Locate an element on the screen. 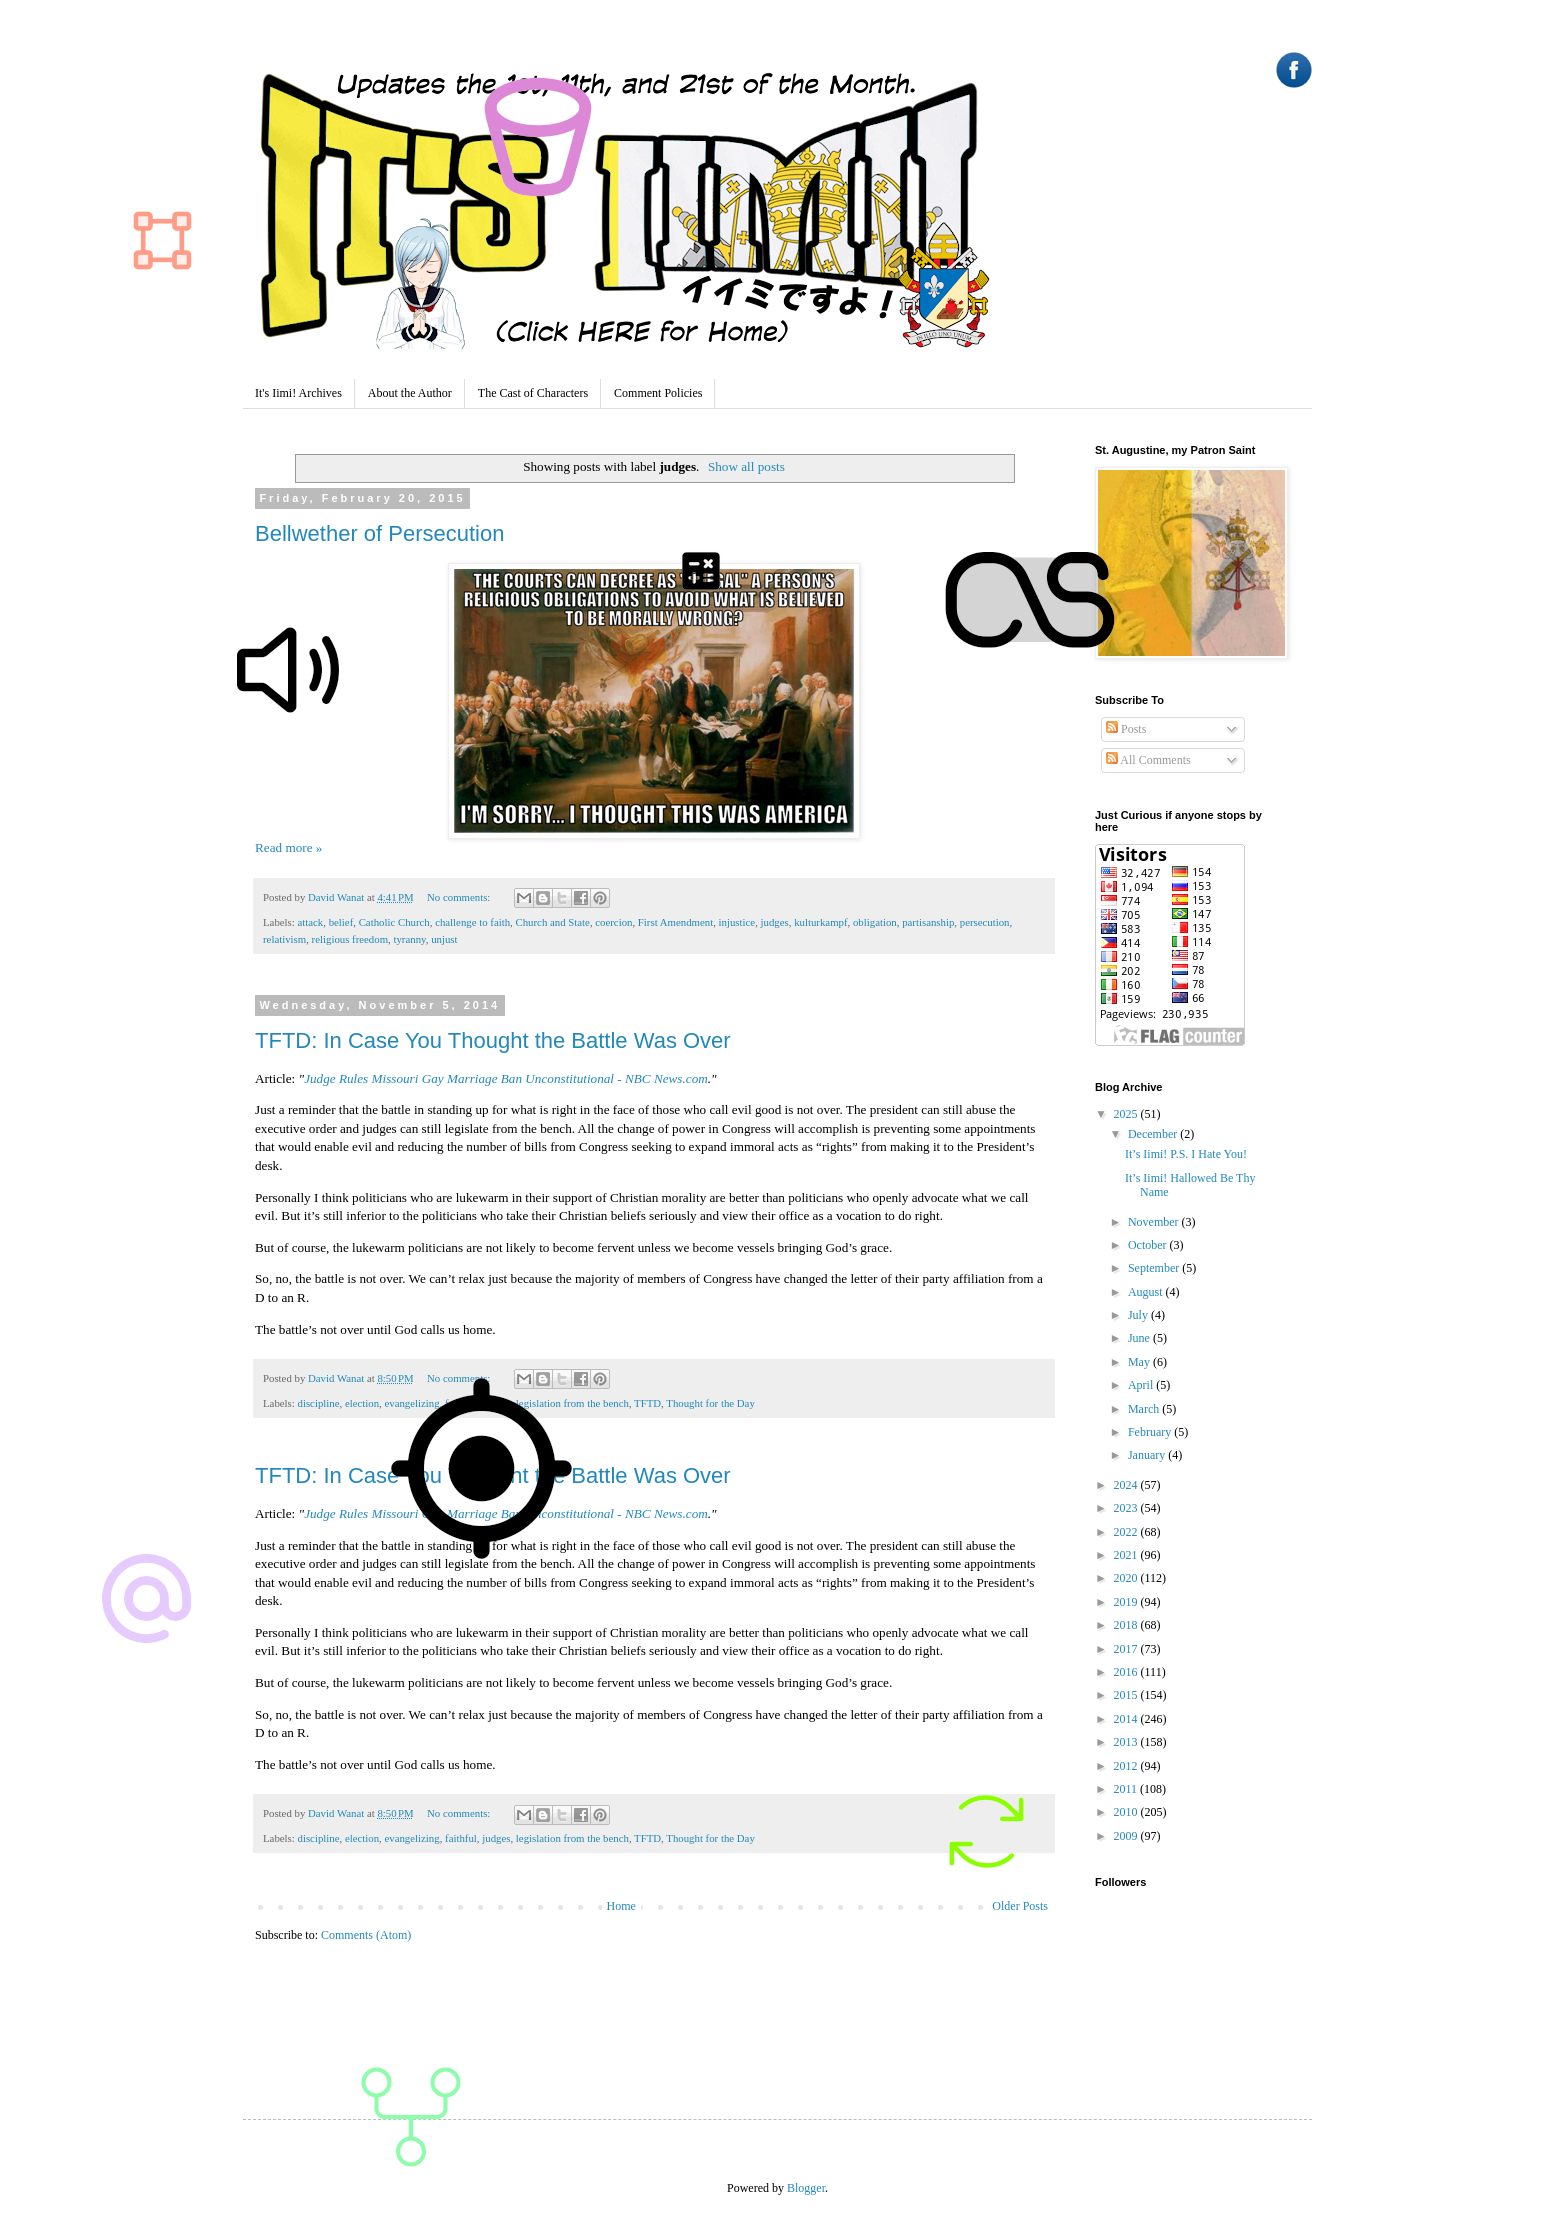  fill tool for painting or coloring areas is located at coordinates (538, 137).